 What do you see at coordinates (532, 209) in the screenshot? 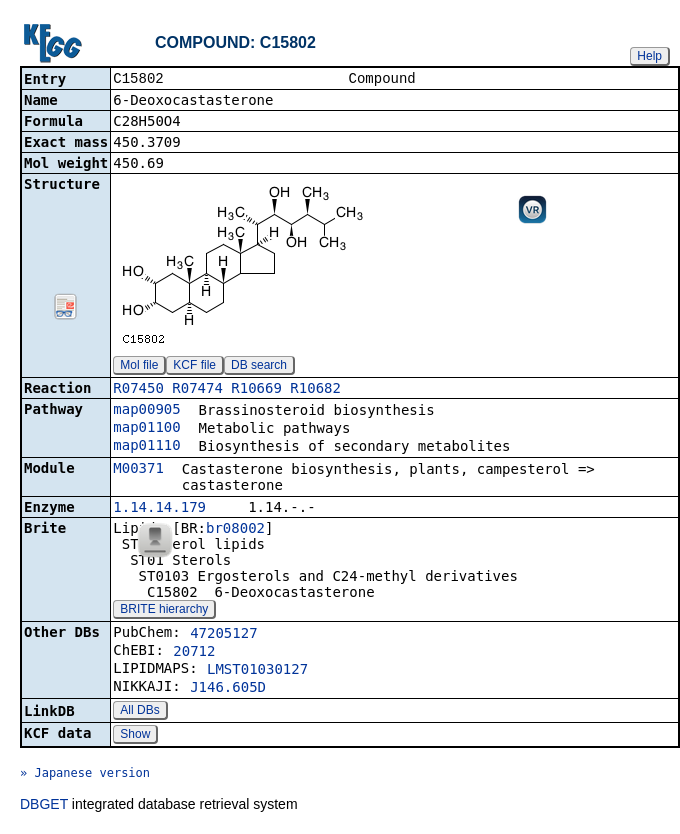
I see `launch VR monitor application` at bounding box center [532, 209].